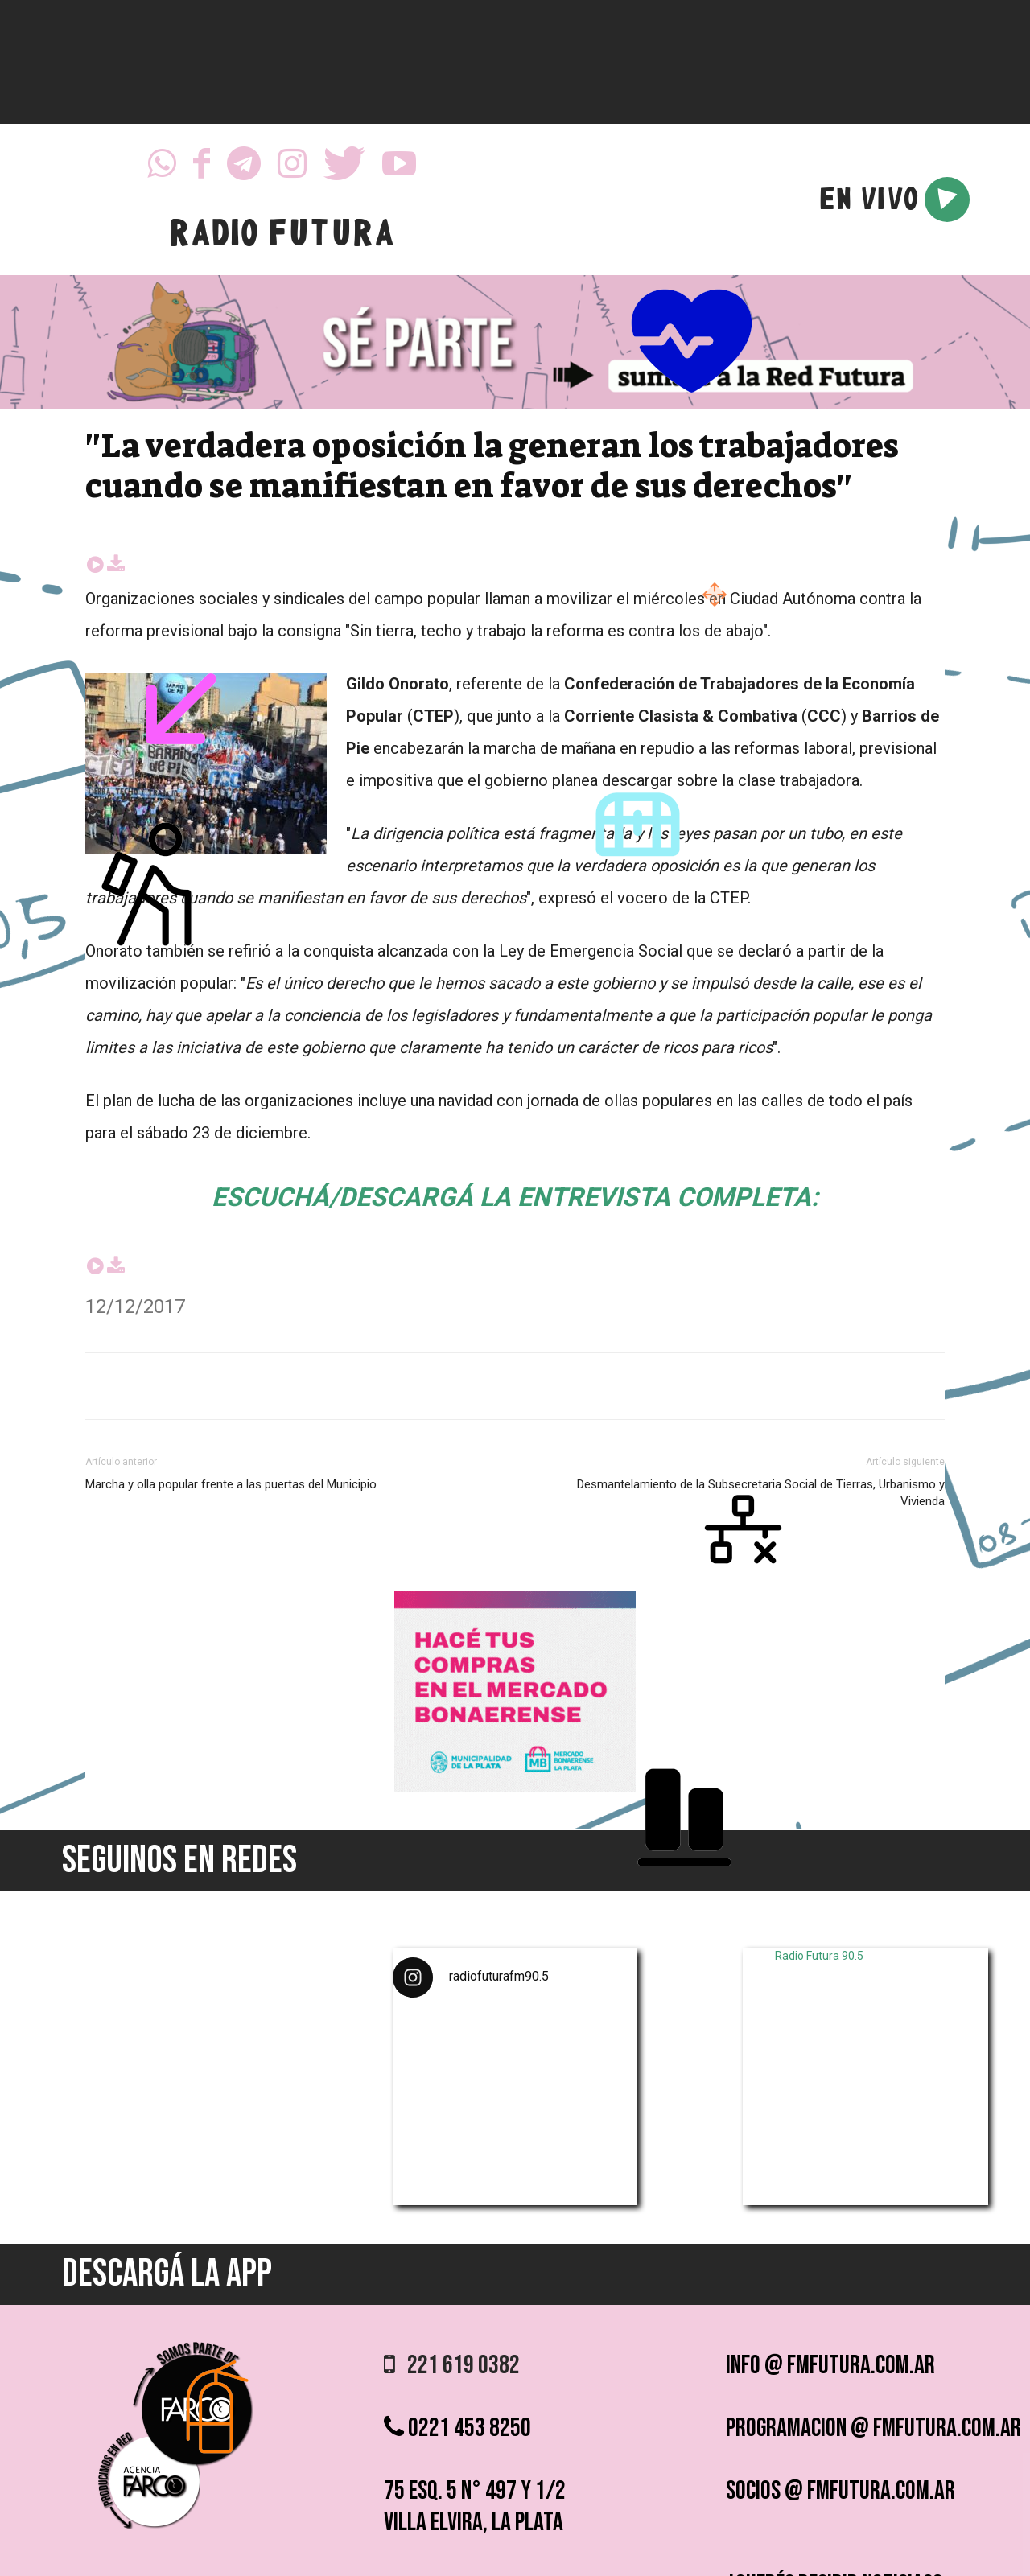 The width and height of the screenshot is (1030, 2576). What do you see at coordinates (152, 884) in the screenshot?
I see `access hiking trails or outdoor activities` at bounding box center [152, 884].